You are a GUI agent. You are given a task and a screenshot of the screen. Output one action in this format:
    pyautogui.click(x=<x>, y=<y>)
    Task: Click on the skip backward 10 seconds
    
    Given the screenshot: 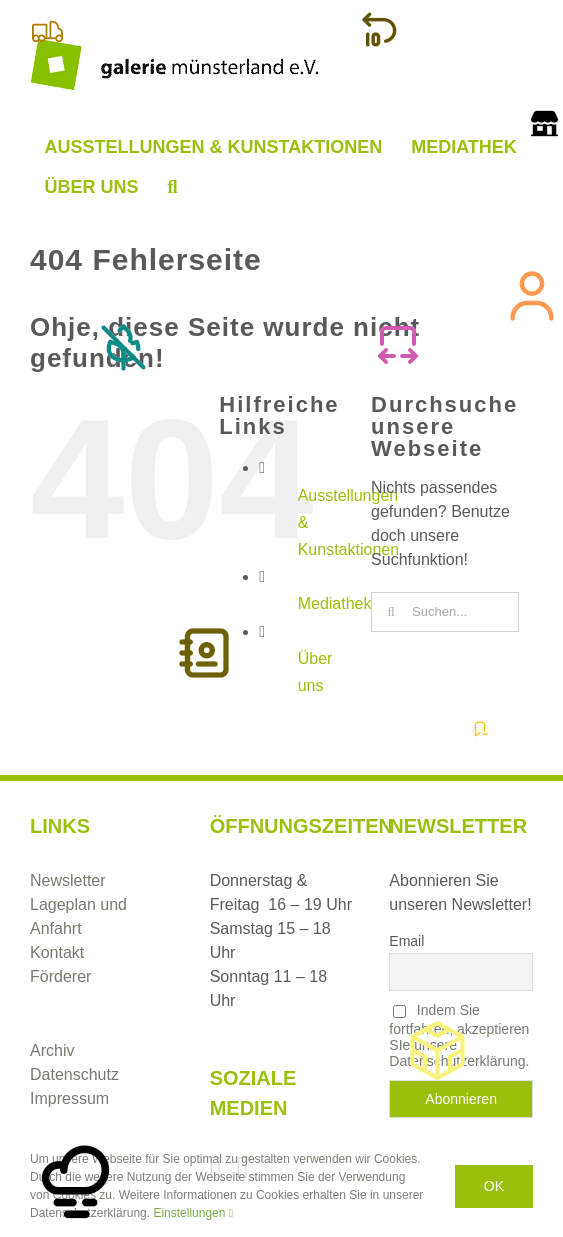 What is the action you would take?
    pyautogui.click(x=378, y=30)
    